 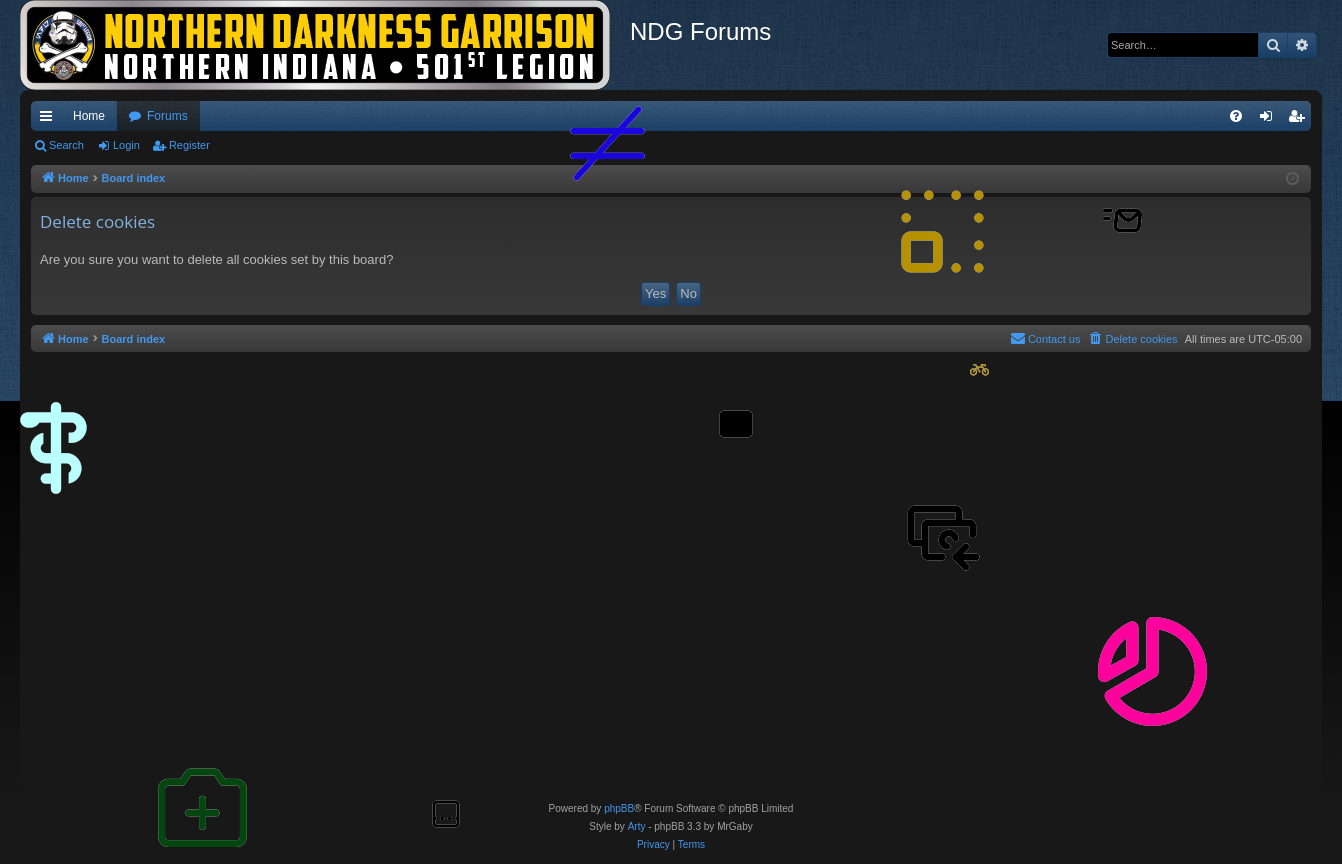 I want to click on select bicycle as transportation mode, so click(x=979, y=369).